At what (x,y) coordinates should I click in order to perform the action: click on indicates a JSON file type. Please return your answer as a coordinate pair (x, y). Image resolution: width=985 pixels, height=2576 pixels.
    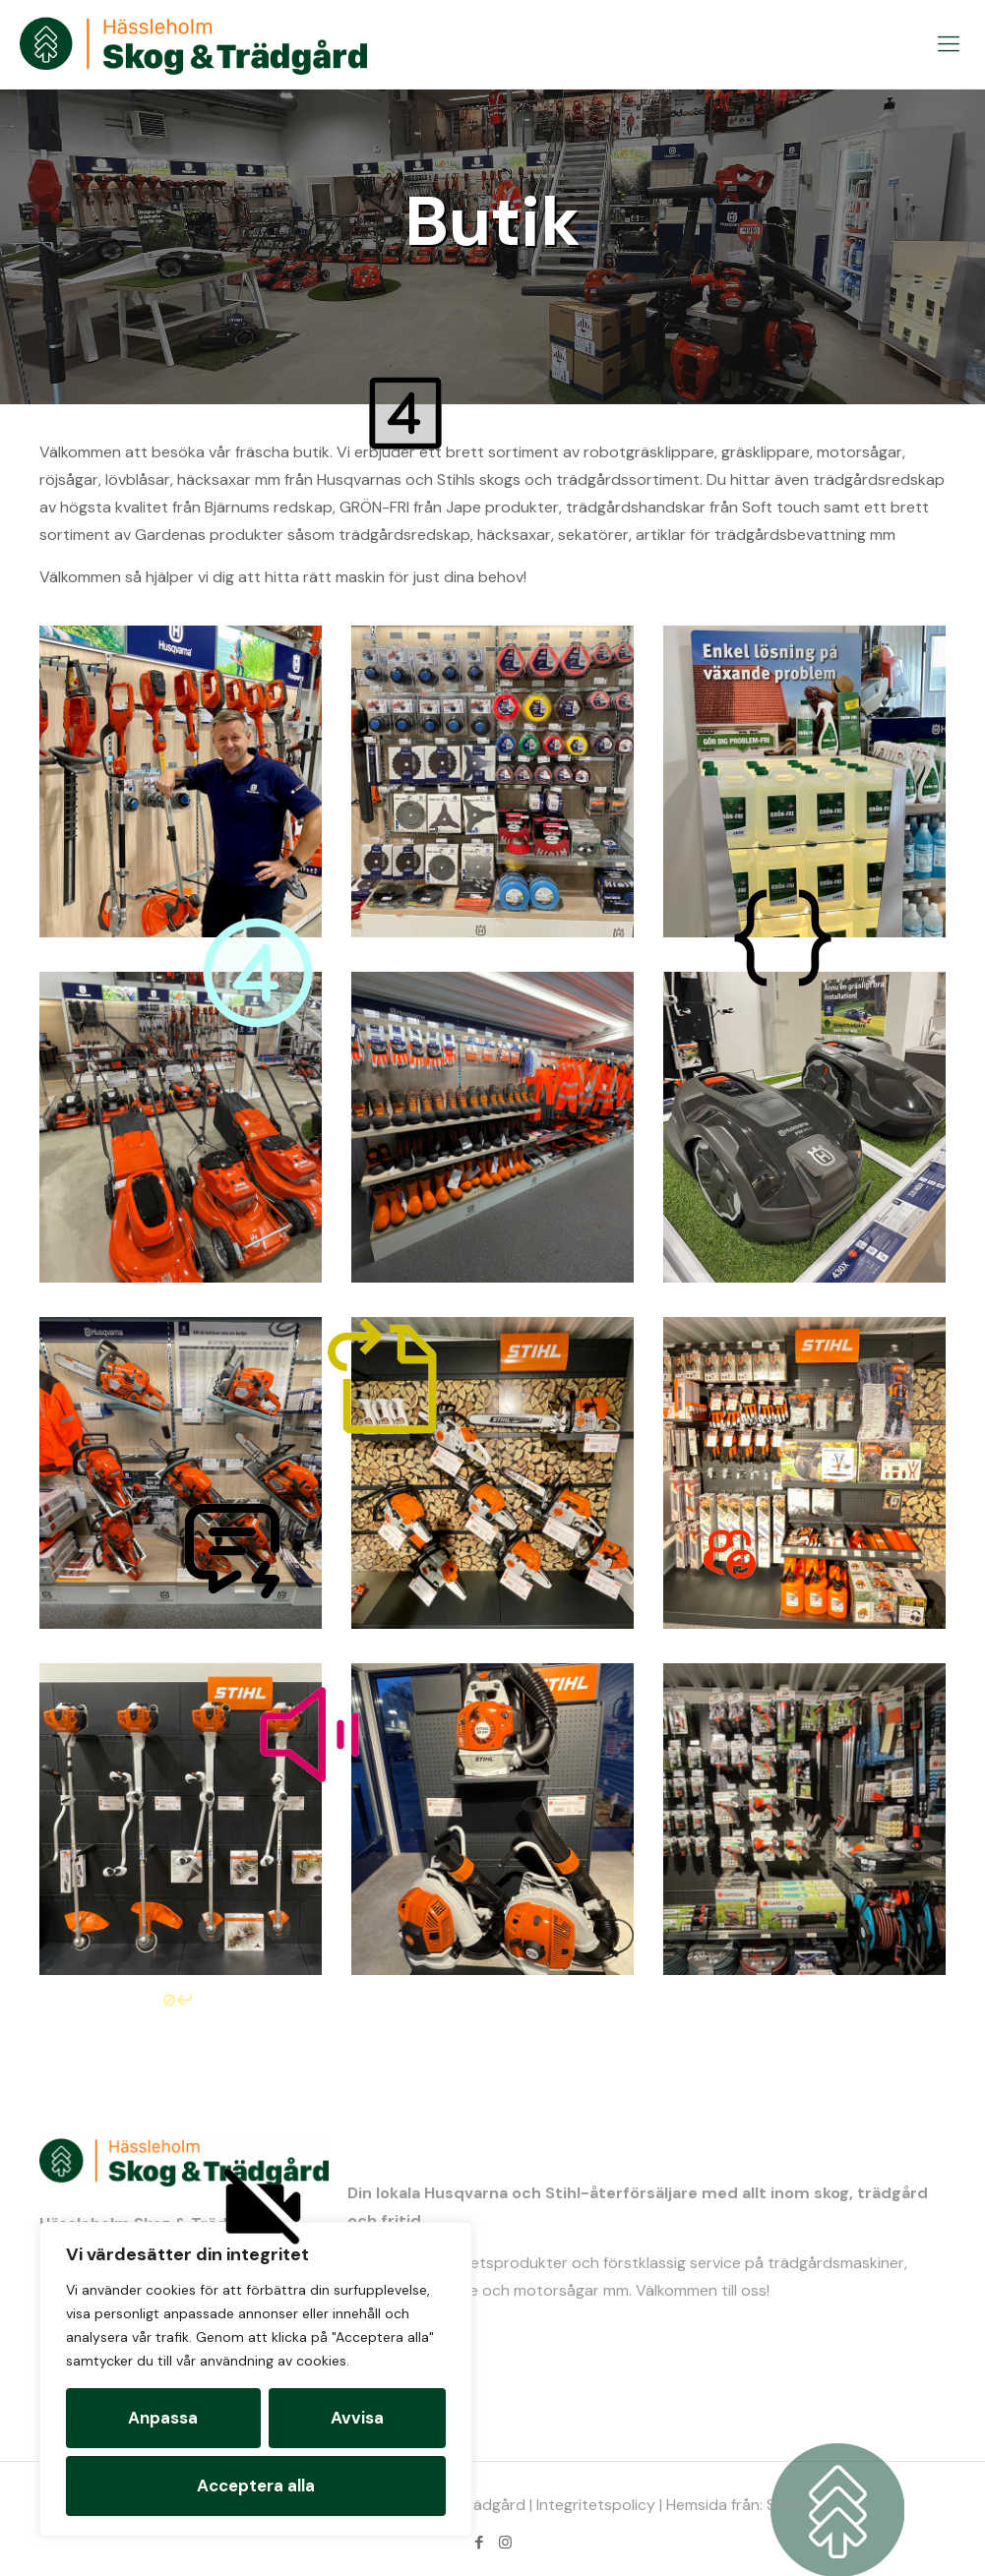
    Looking at the image, I should click on (782, 937).